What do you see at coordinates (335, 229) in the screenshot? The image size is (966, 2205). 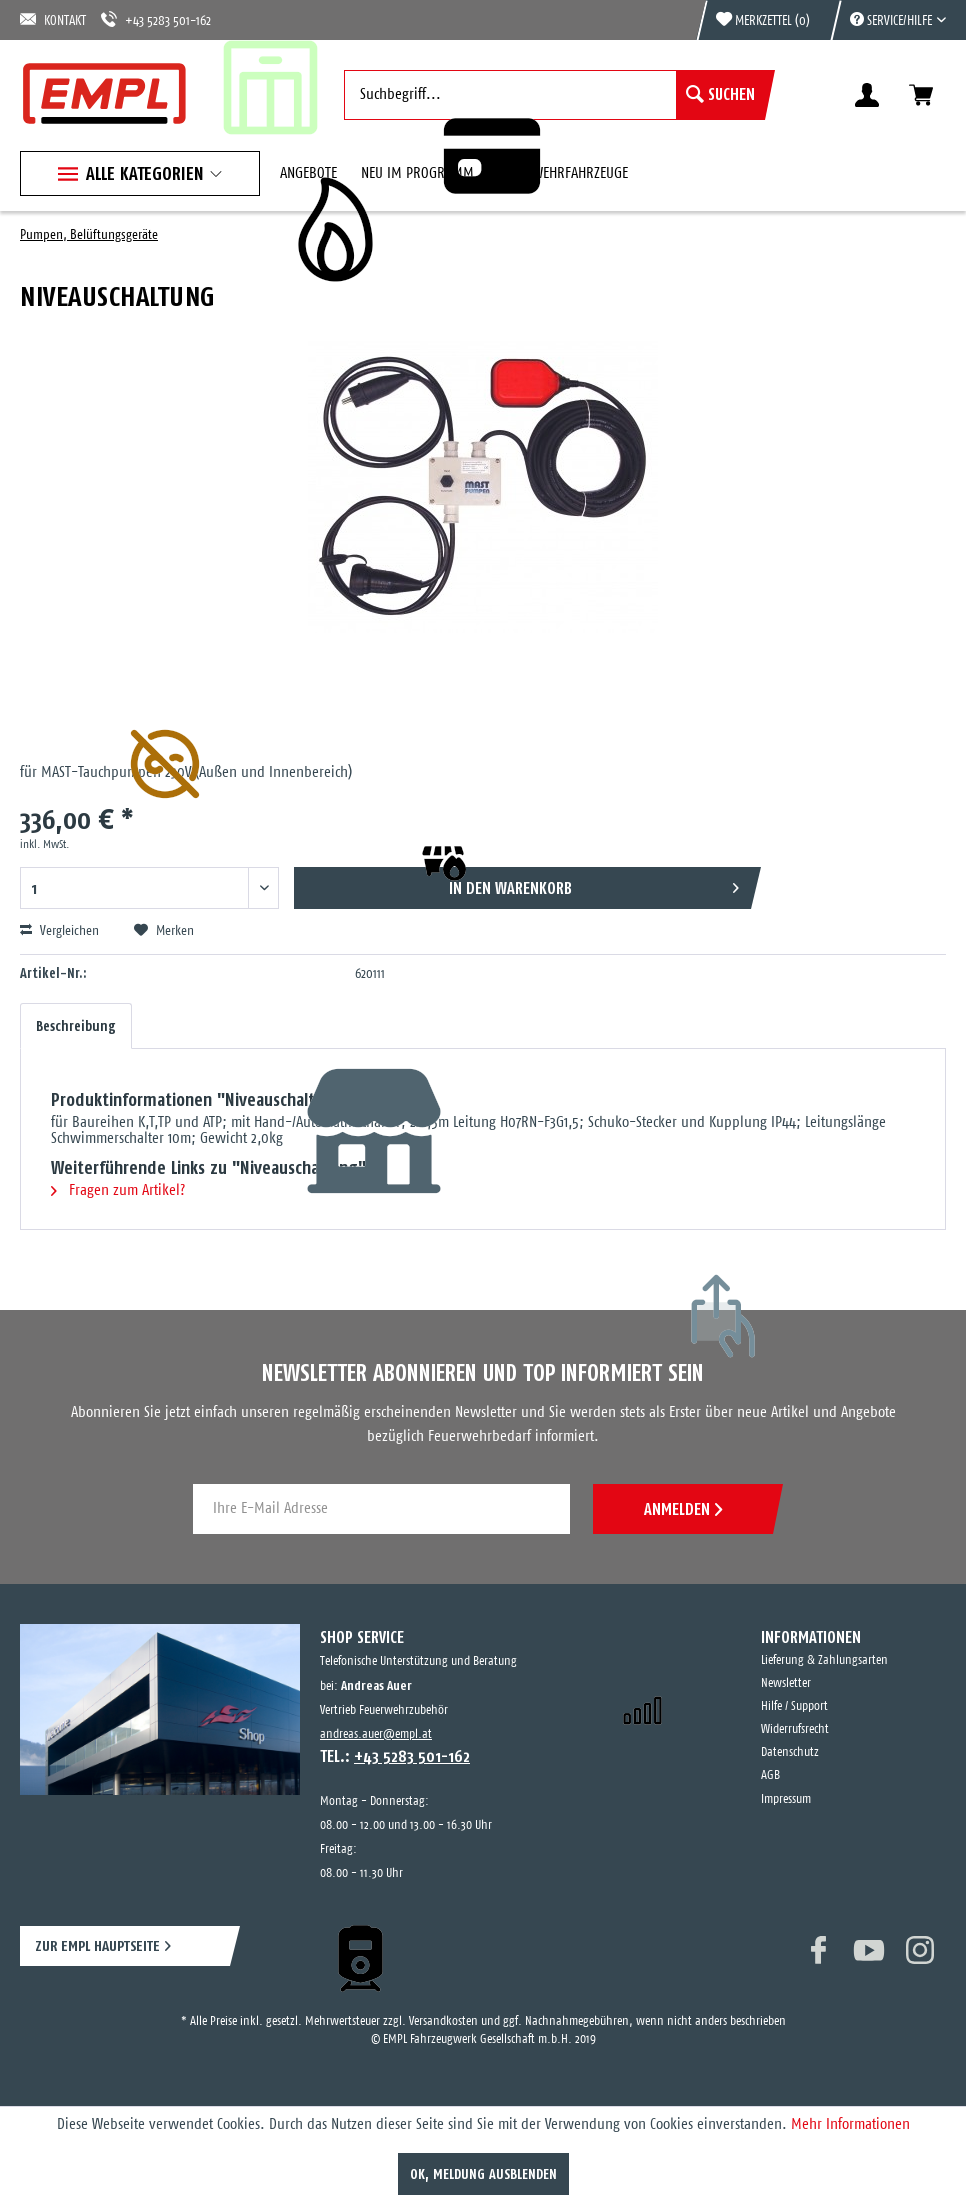 I see `view trending or hot content` at bounding box center [335, 229].